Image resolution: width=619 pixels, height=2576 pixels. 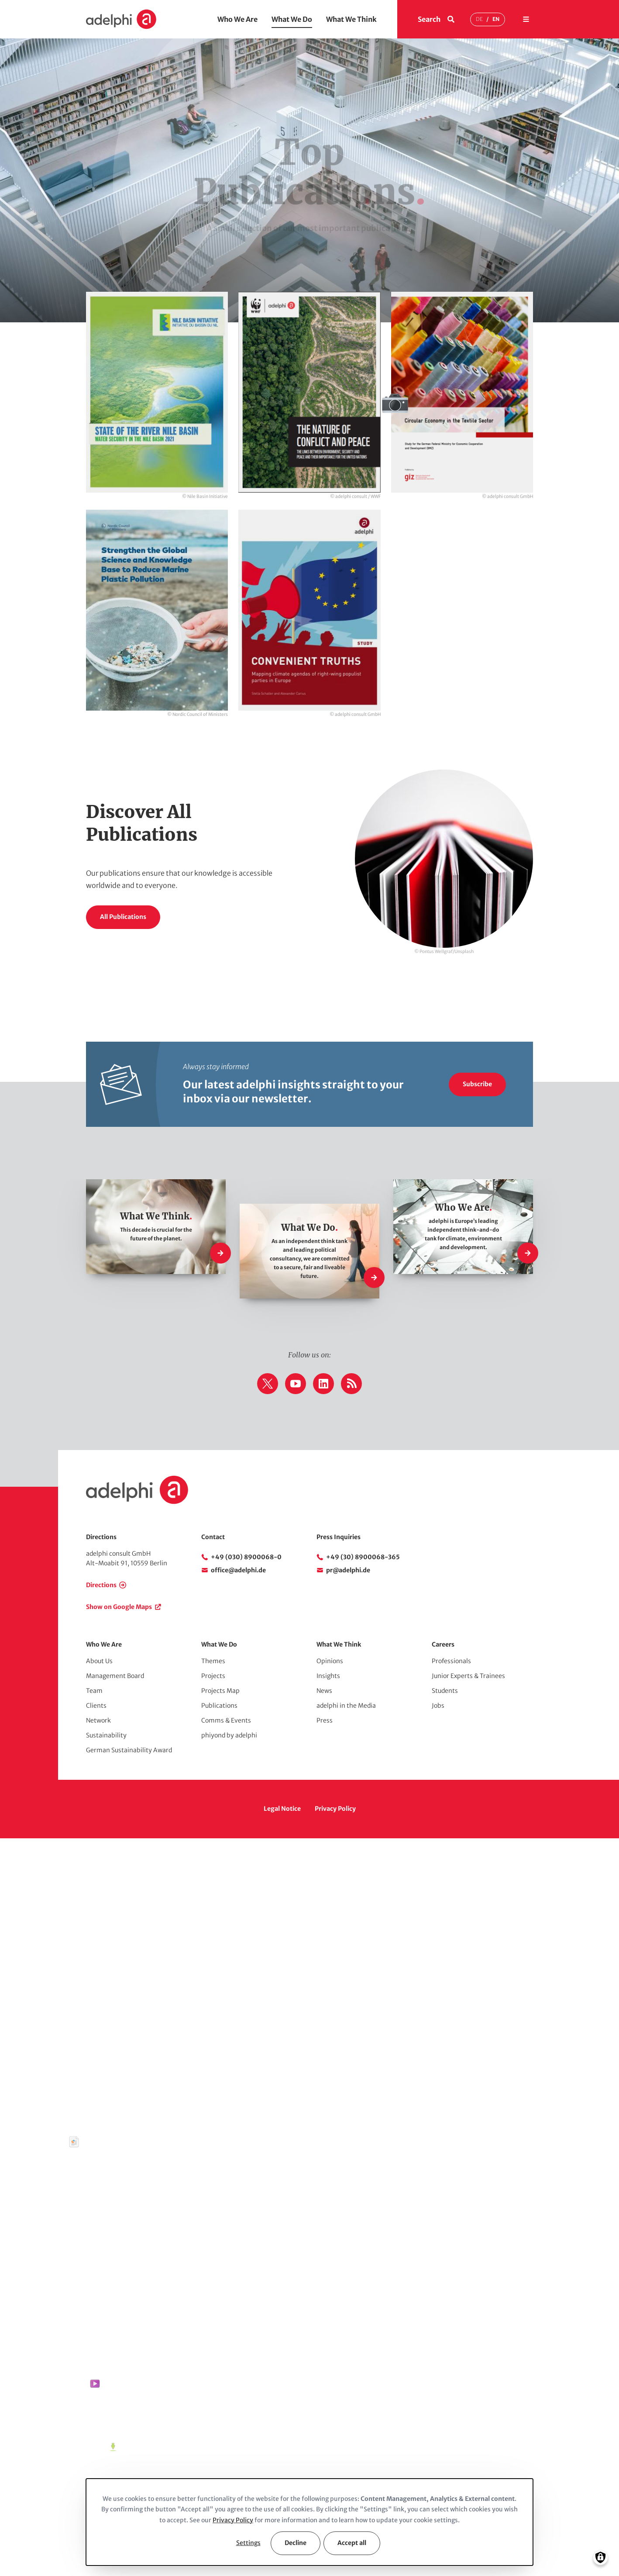 I want to click on open the video player app, so click(x=95, y=2383).